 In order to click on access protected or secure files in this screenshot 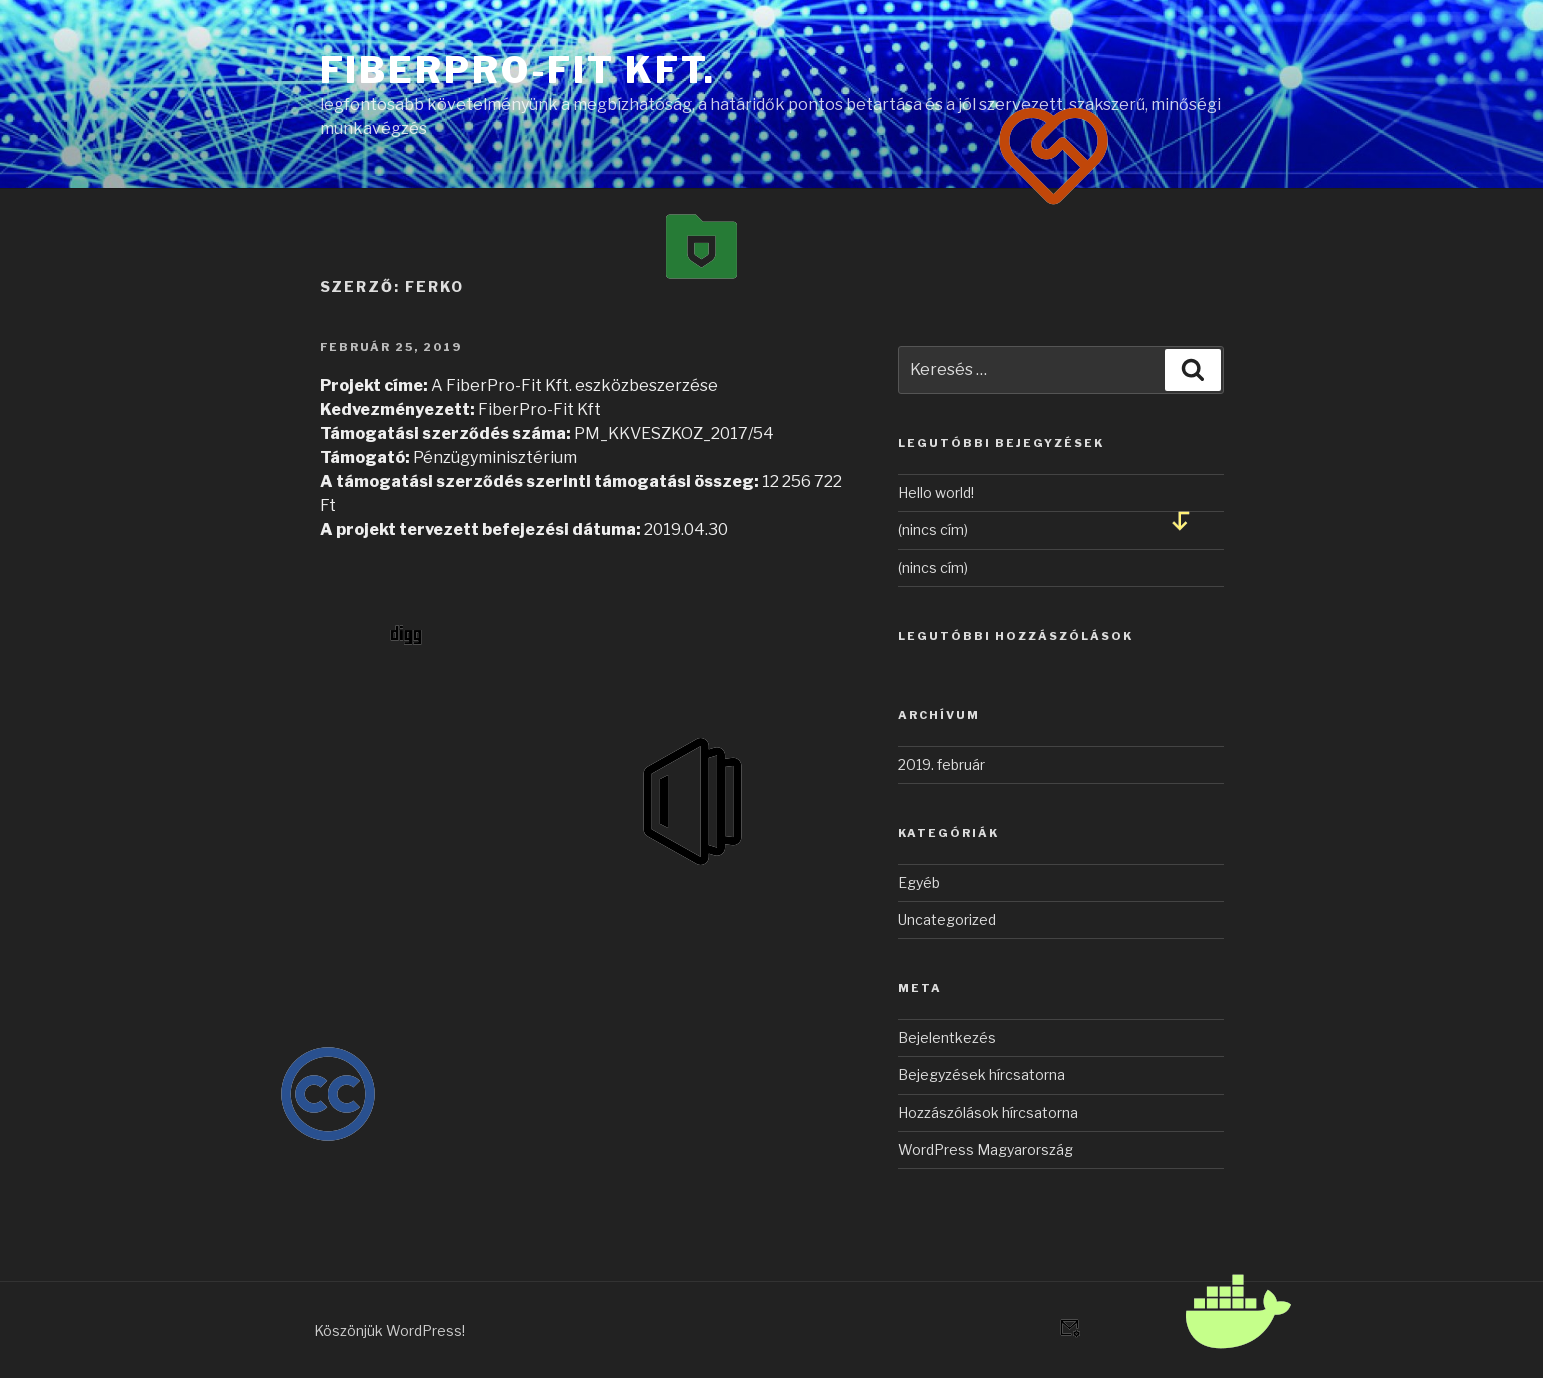, I will do `click(701, 246)`.